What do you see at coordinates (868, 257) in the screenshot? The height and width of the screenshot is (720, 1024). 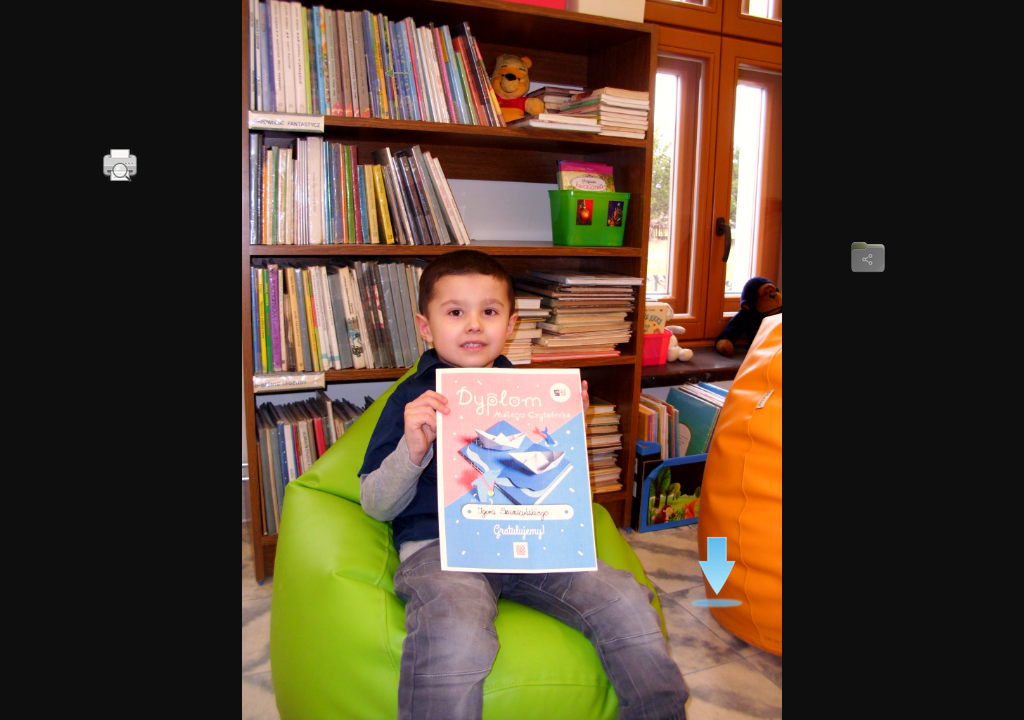 I see `access your public shared files folder` at bounding box center [868, 257].